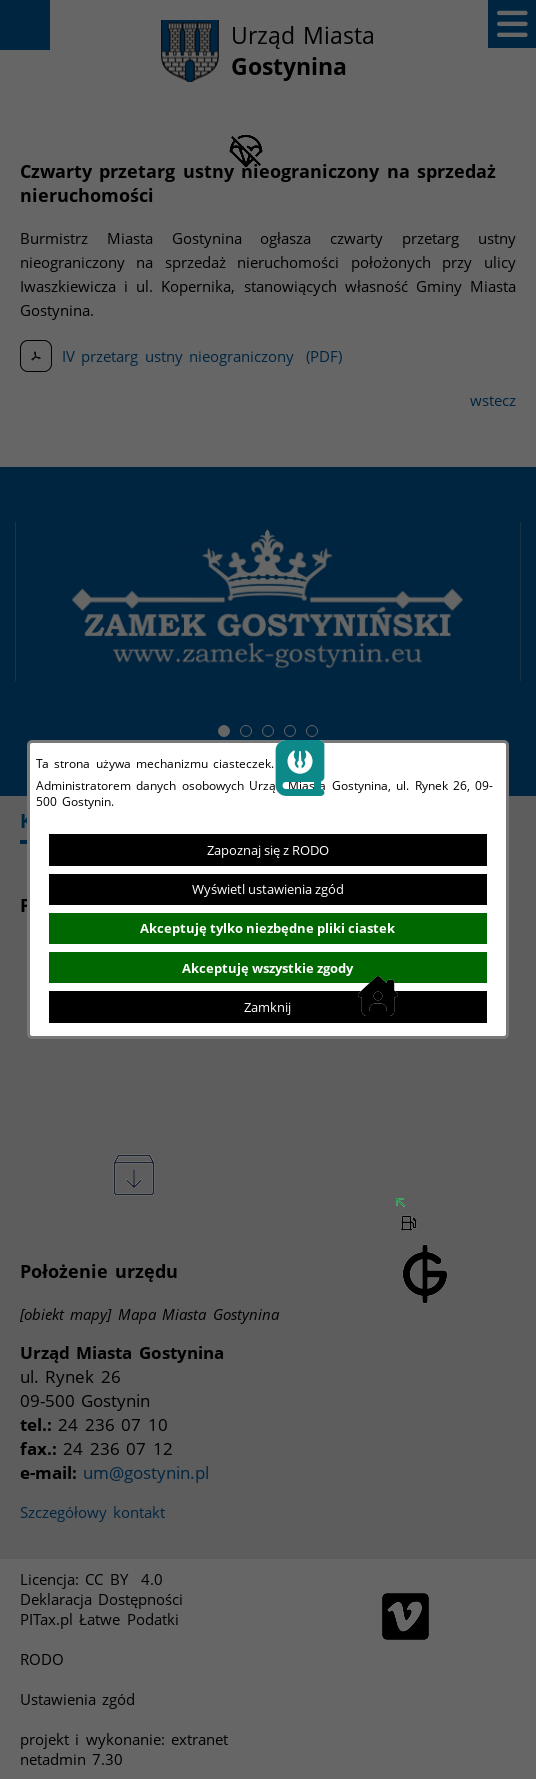 The image size is (536, 1779). What do you see at coordinates (134, 1175) in the screenshot?
I see `download to storage or archive` at bounding box center [134, 1175].